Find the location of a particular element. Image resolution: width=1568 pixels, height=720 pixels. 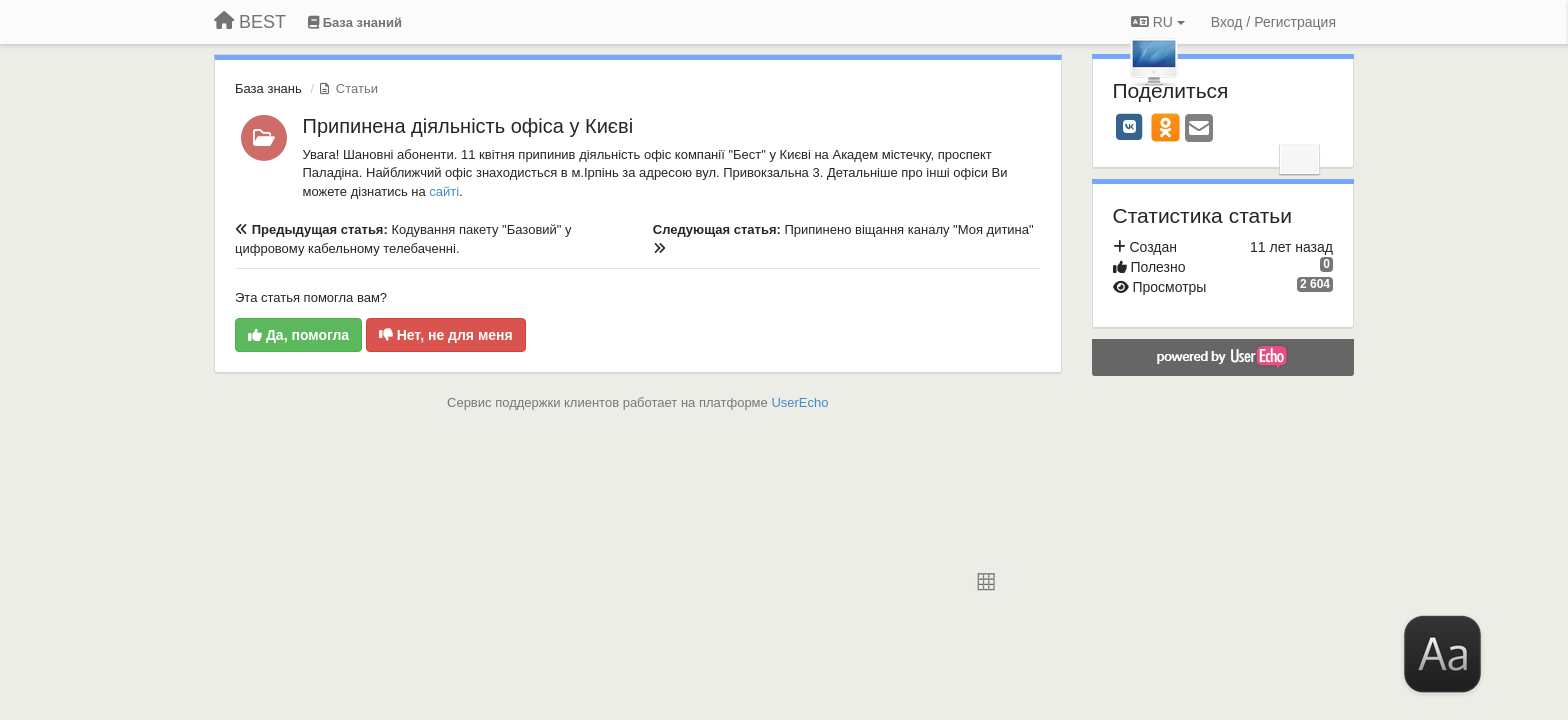

indicates an iMac G5 device in system preferences is located at coordinates (1154, 59).